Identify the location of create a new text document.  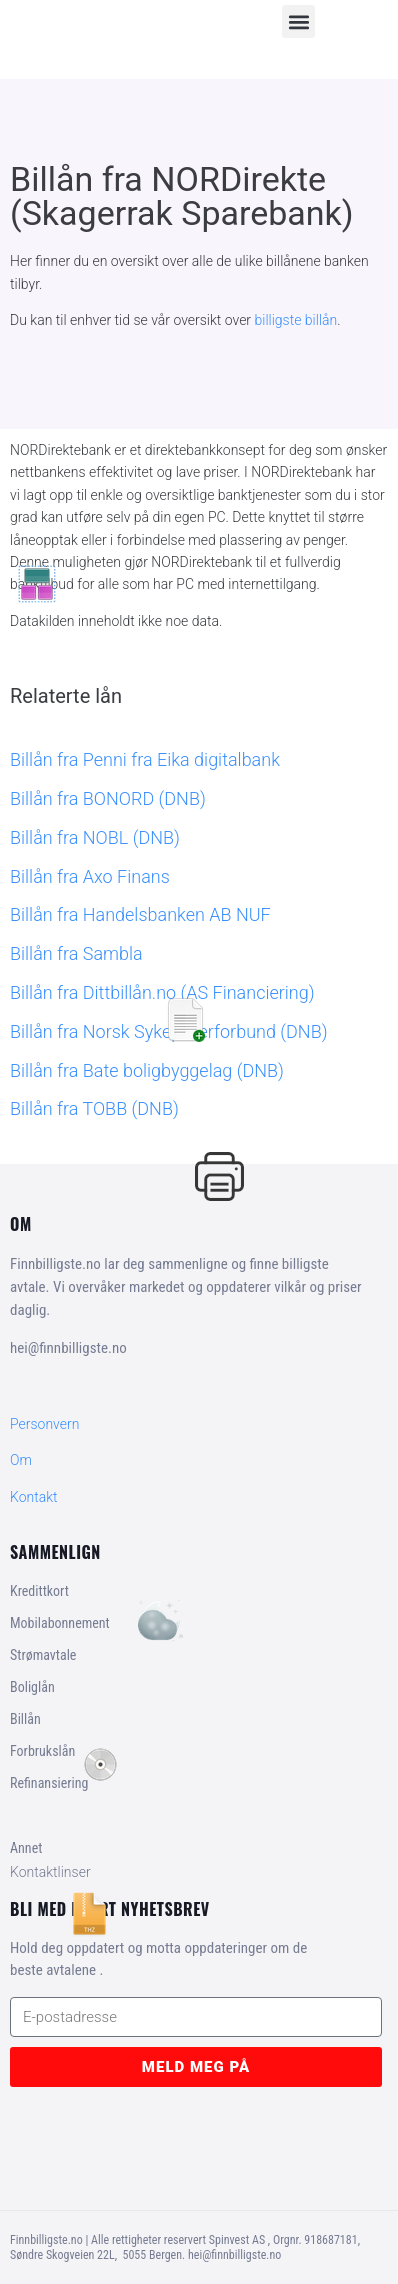
(185, 1019).